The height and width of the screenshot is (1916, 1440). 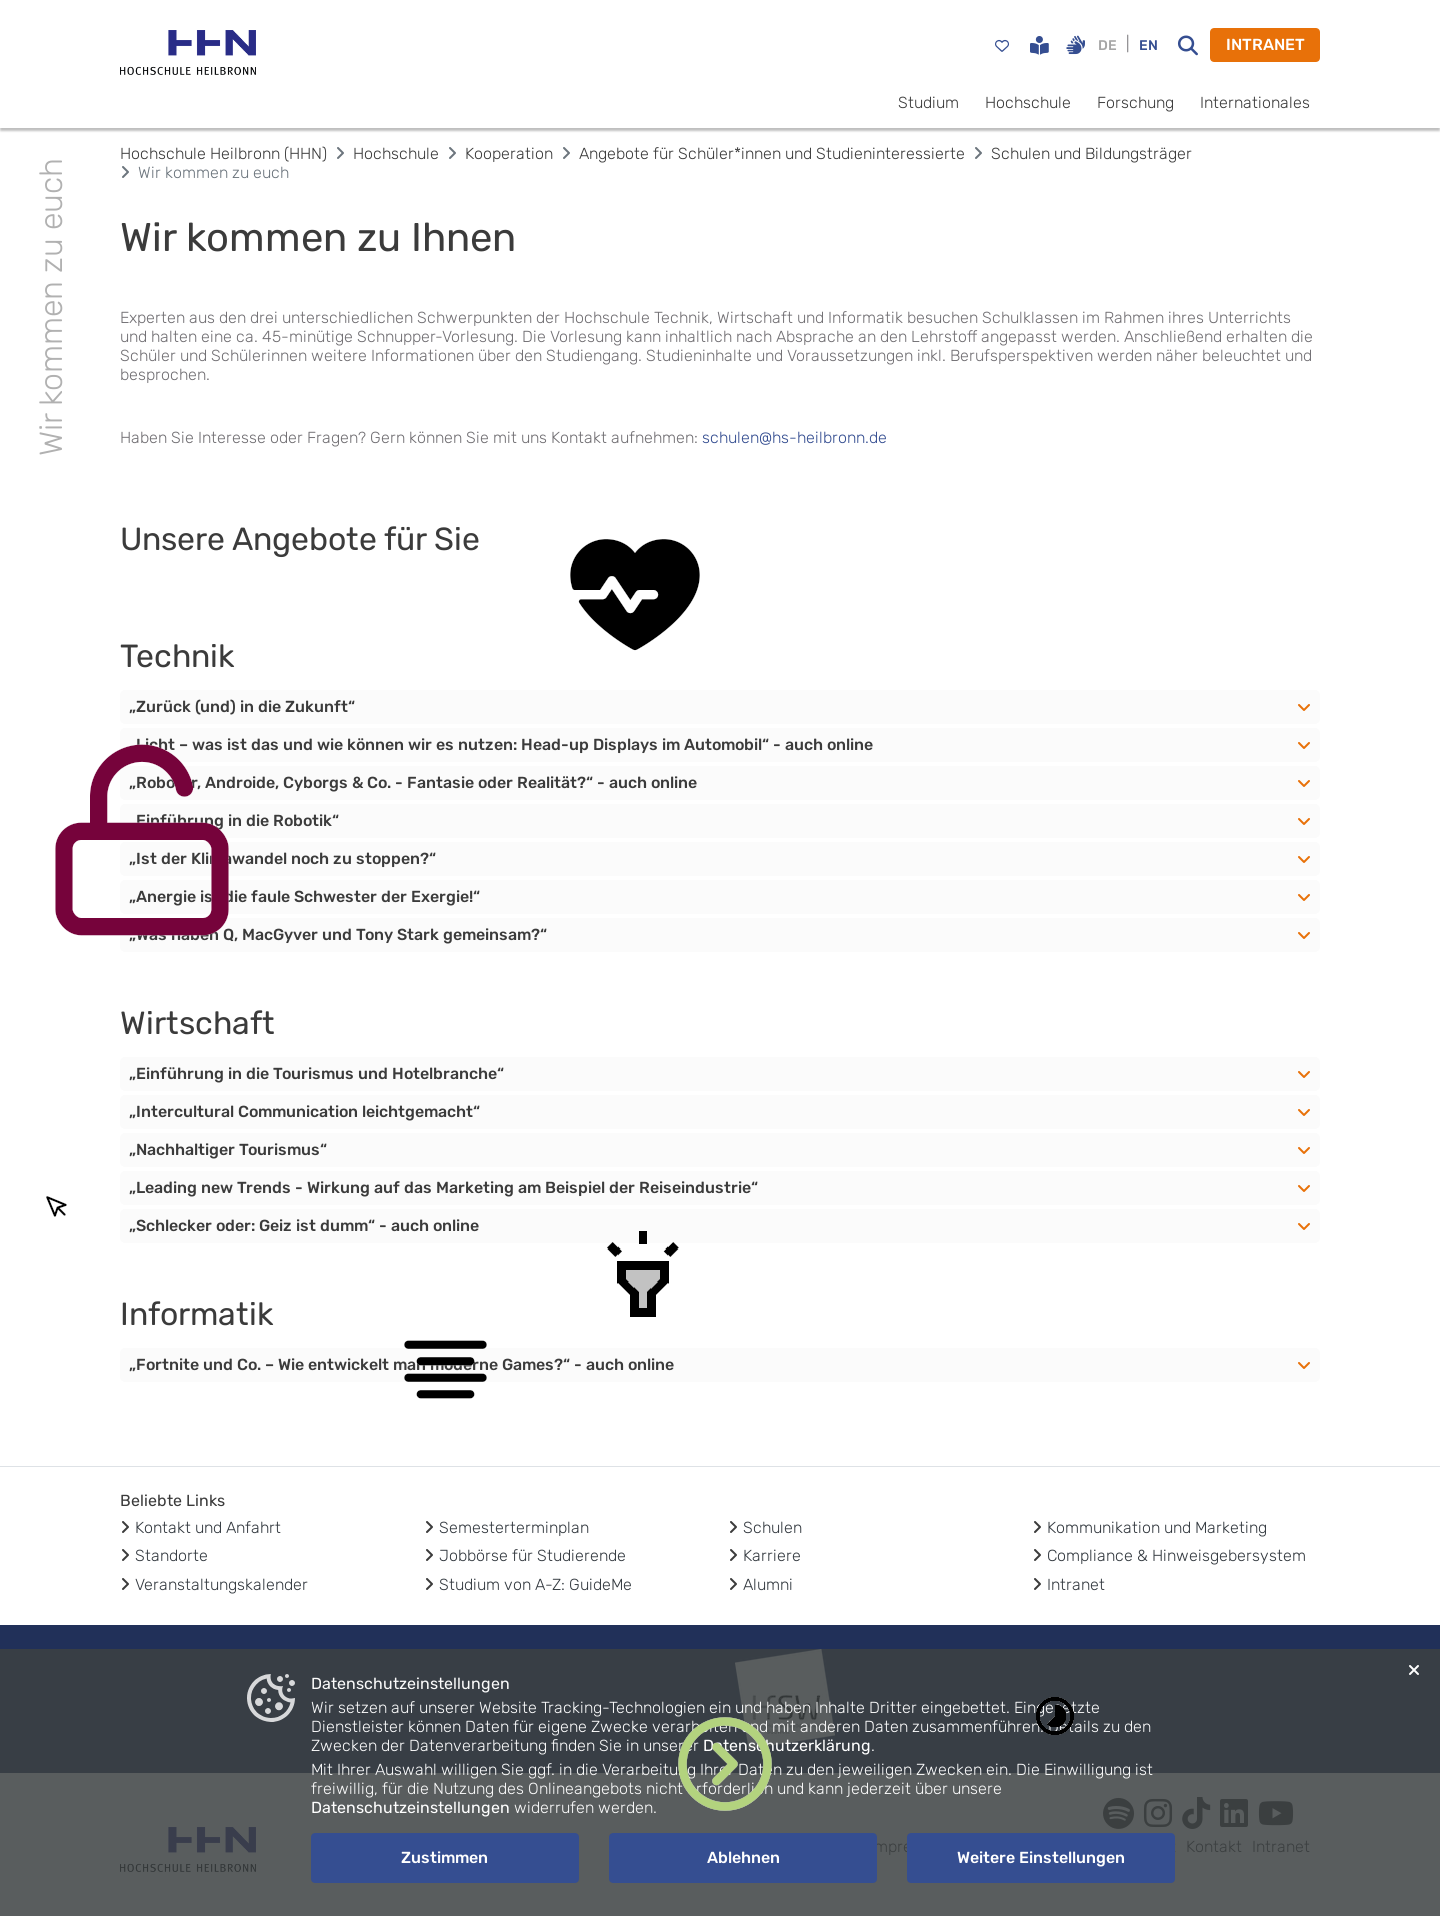 What do you see at coordinates (142, 840) in the screenshot?
I see `unlock a secured item or feature` at bounding box center [142, 840].